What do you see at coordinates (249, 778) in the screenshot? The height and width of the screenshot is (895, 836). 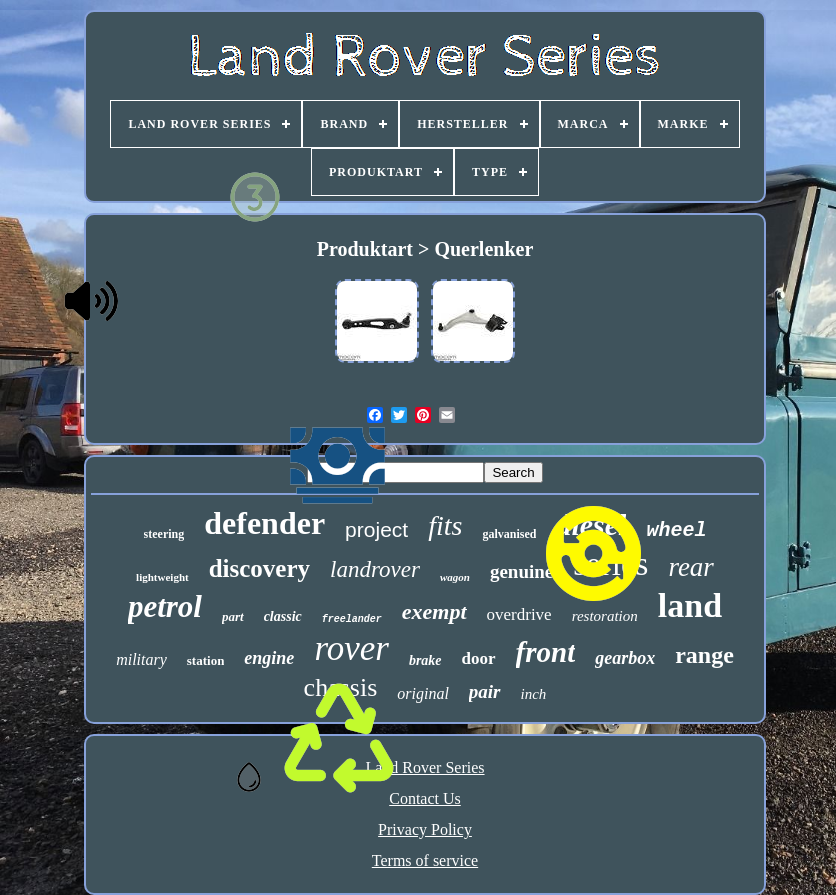 I see `adjust humidity or water settings` at bounding box center [249, 778].